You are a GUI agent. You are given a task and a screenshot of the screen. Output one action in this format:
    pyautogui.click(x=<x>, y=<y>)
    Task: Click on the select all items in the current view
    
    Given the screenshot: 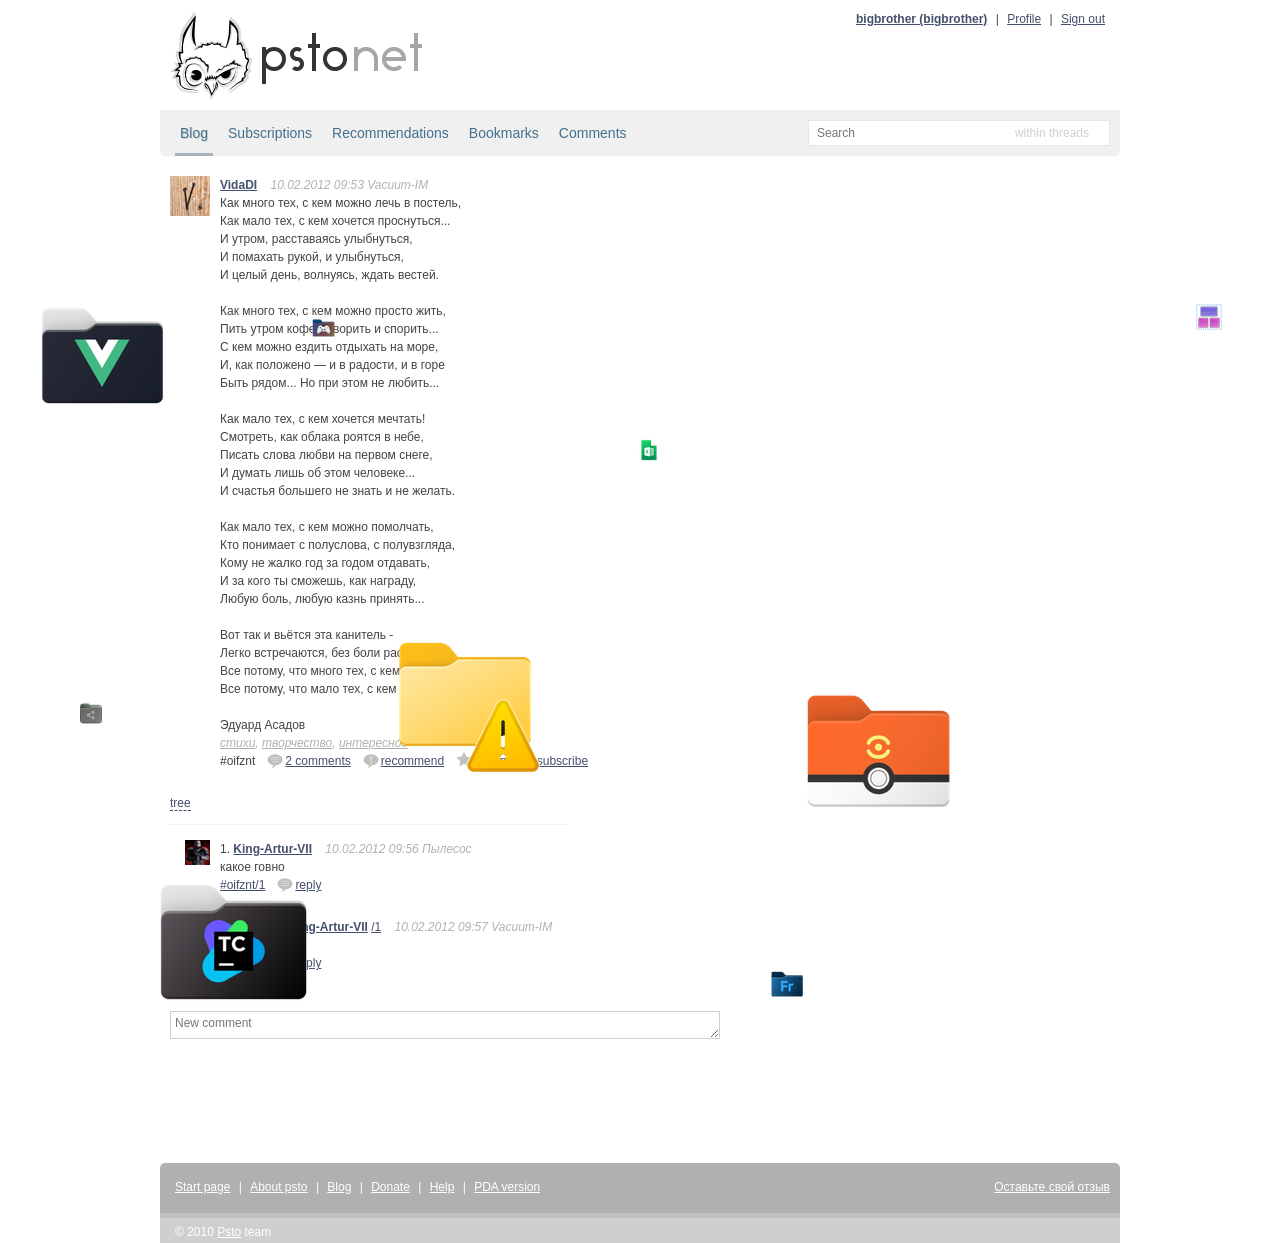 What is the action you would take?
    pyautogui.click(x=1209, y=317)
    